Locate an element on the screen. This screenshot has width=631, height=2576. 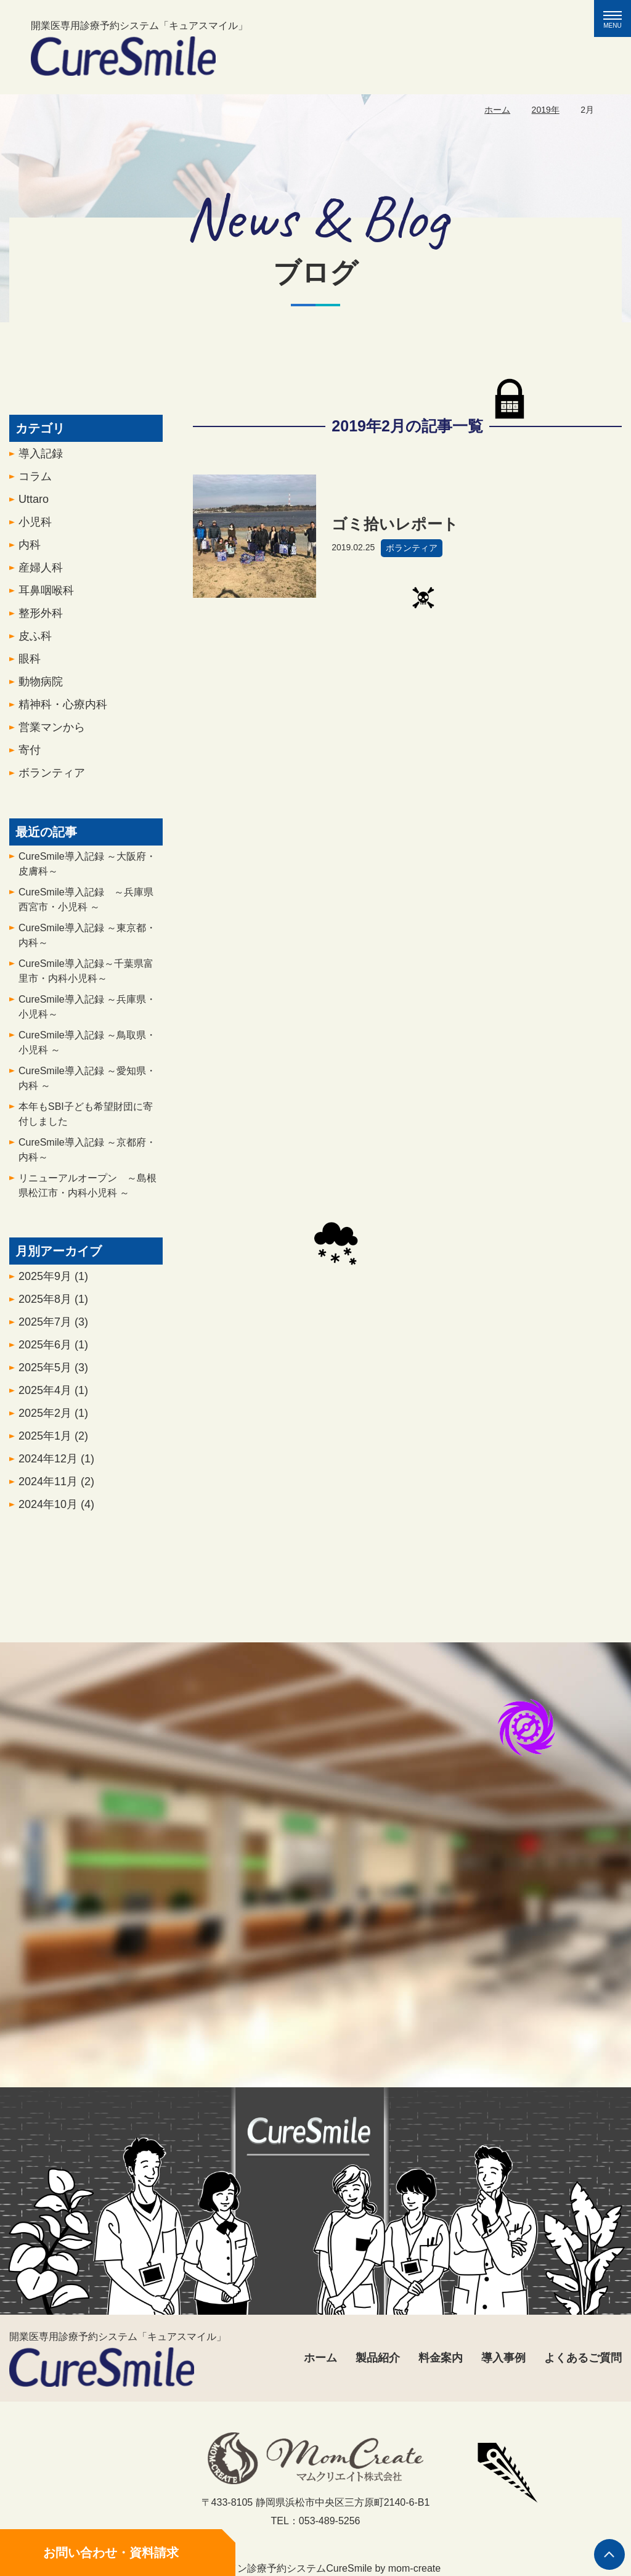
indicates snowy weather conditions is located at coordinates (336, 1244).